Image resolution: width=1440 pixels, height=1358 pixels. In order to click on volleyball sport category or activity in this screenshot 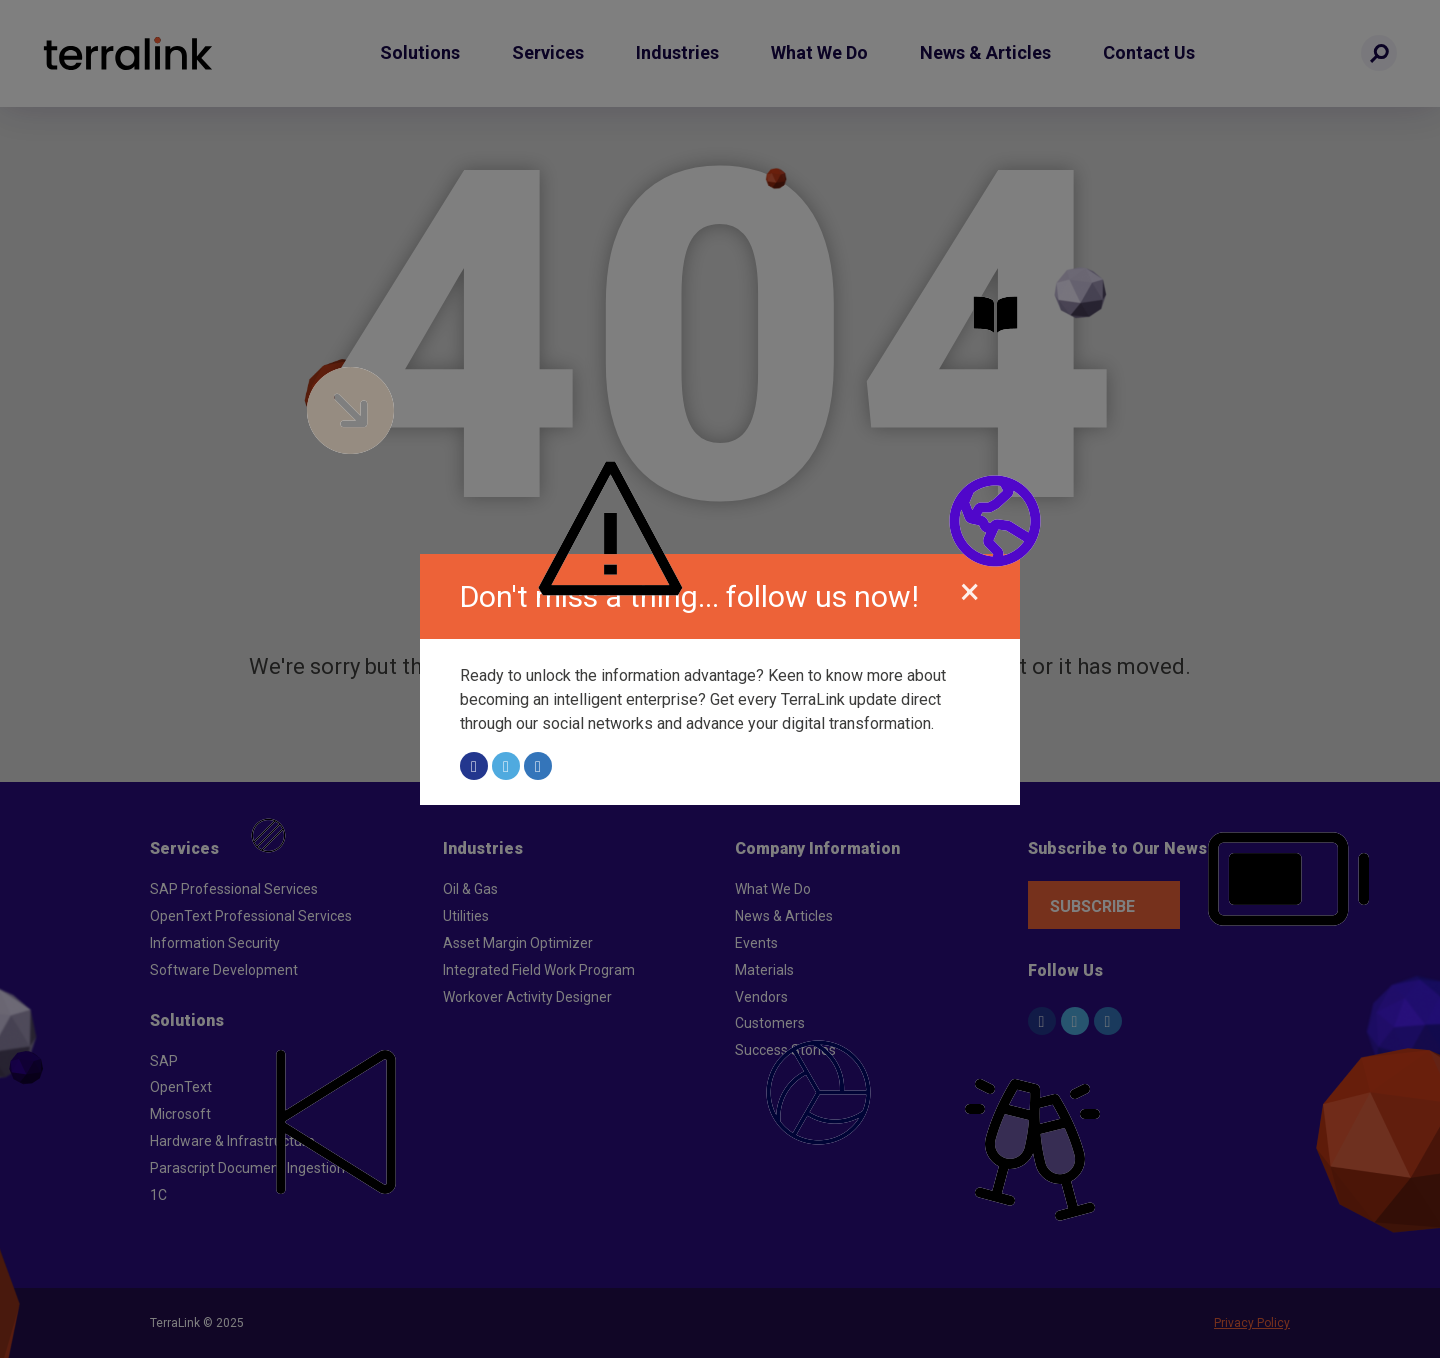, I will do `click(818, 1092)`.